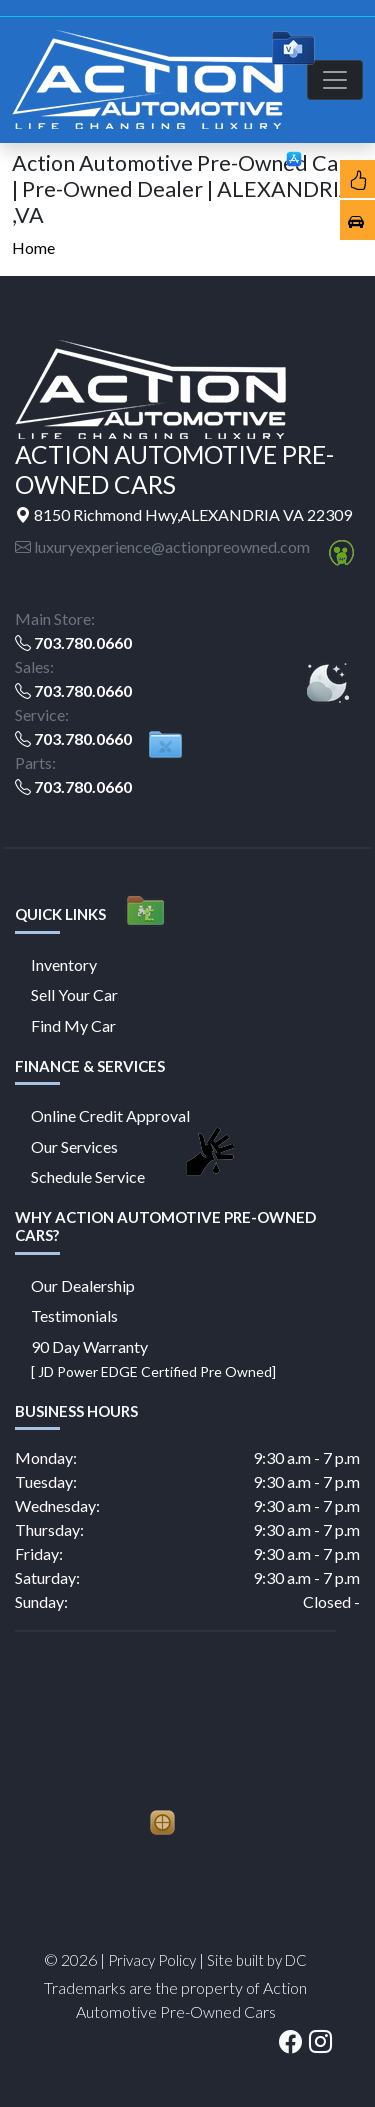 The height and width of the screenshot is (2107, 375). I want to click on indicates partly cloudy conditions at night, so click(328, 683).